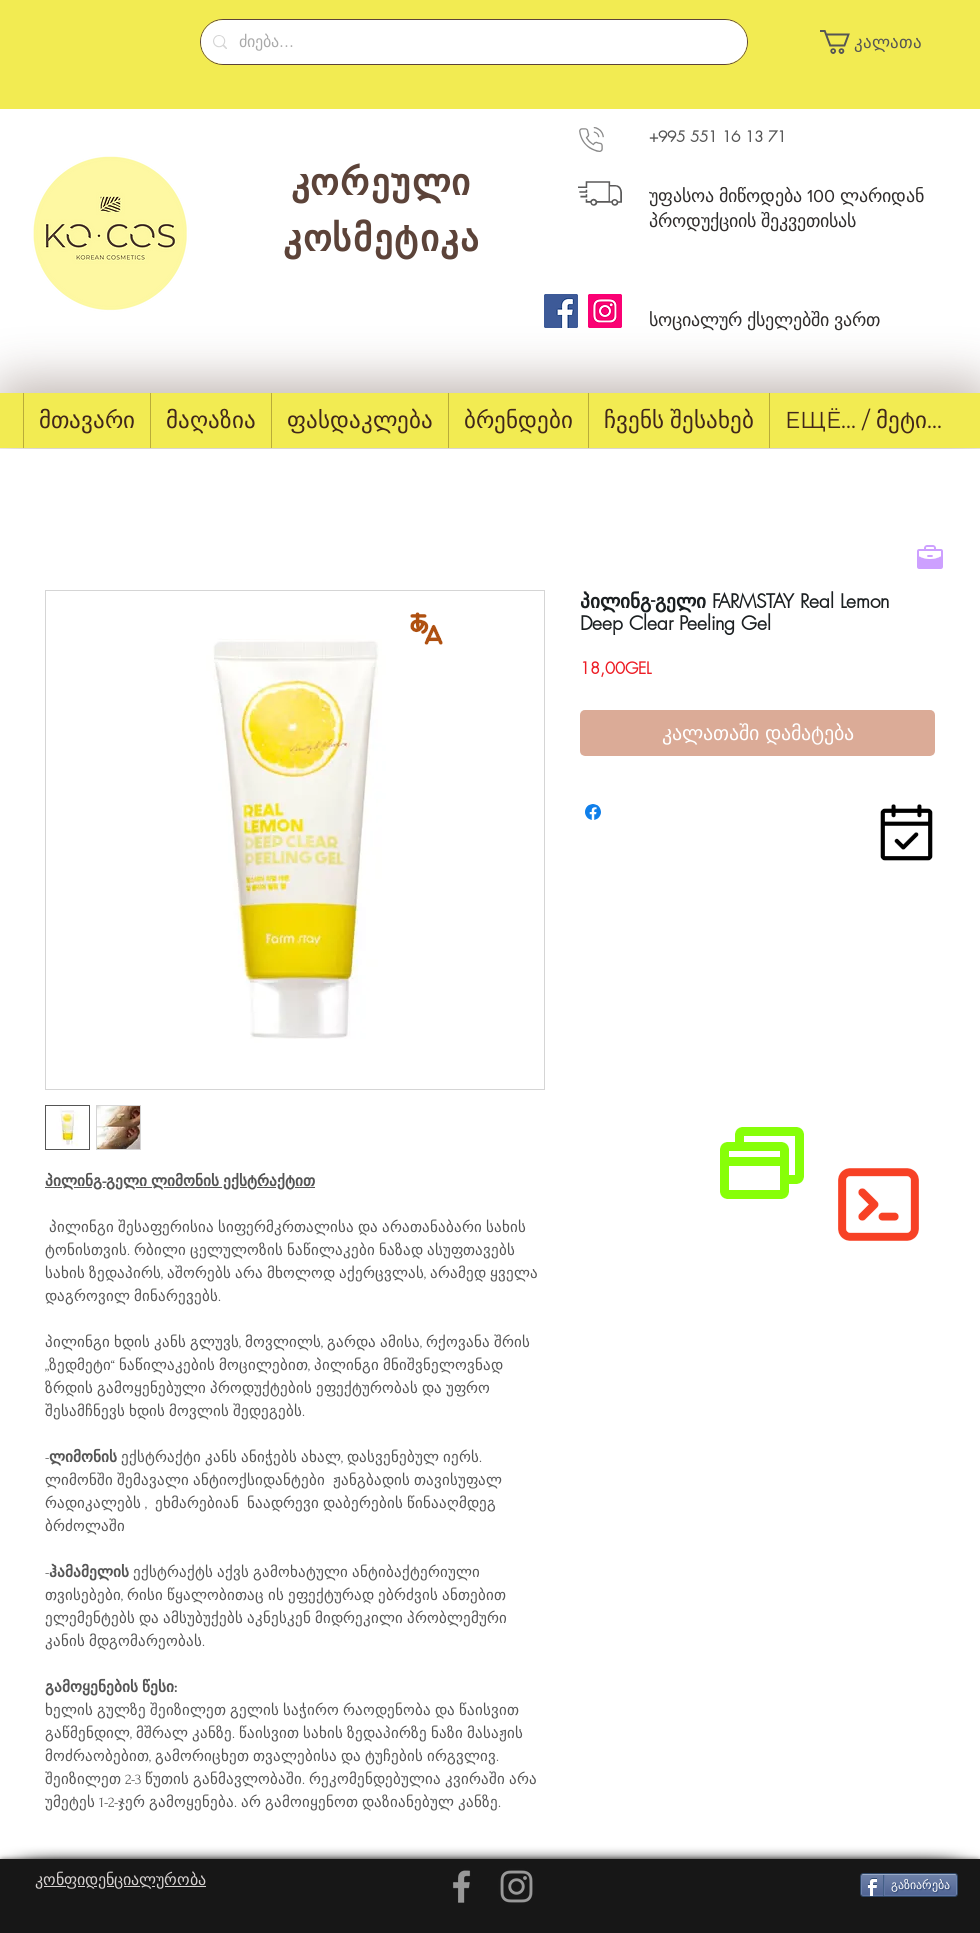 This screenshot has height=1933, width=980. I want to click on view open browser windows, so click(762, 1163).